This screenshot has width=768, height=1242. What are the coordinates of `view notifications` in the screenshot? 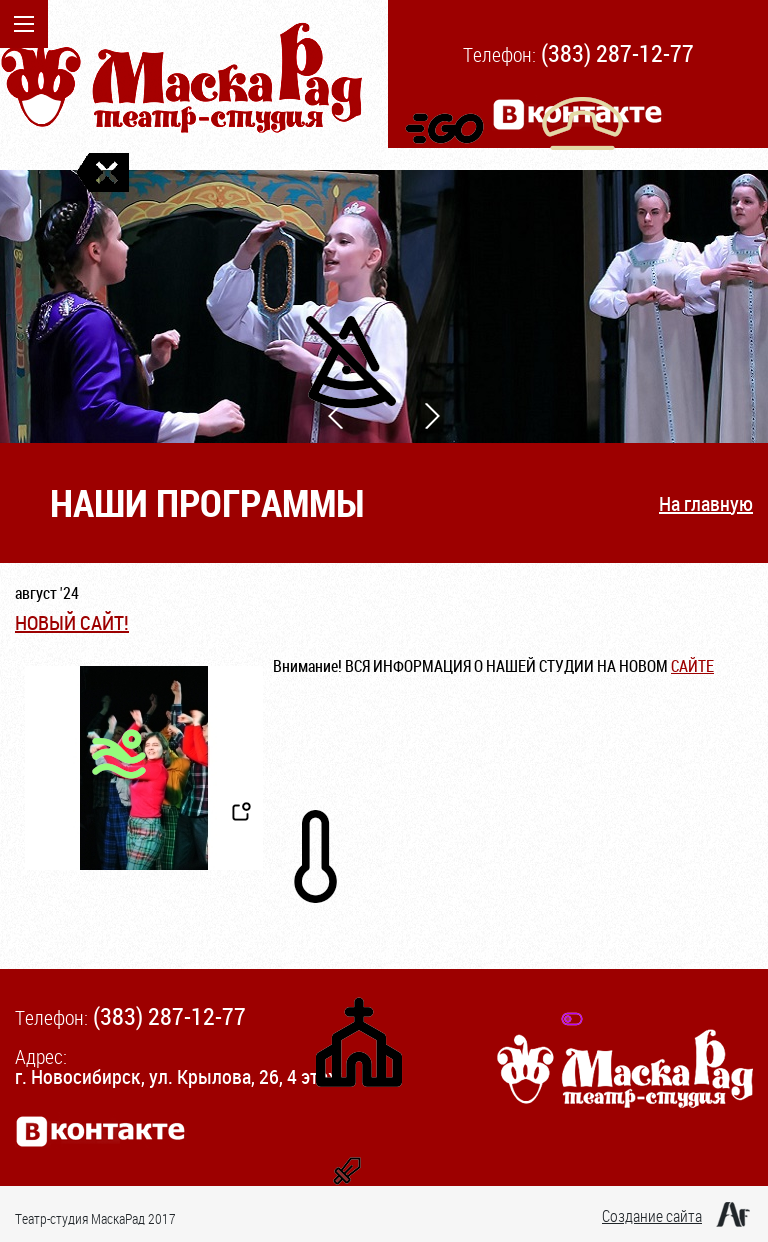 It's located at (241, 812).